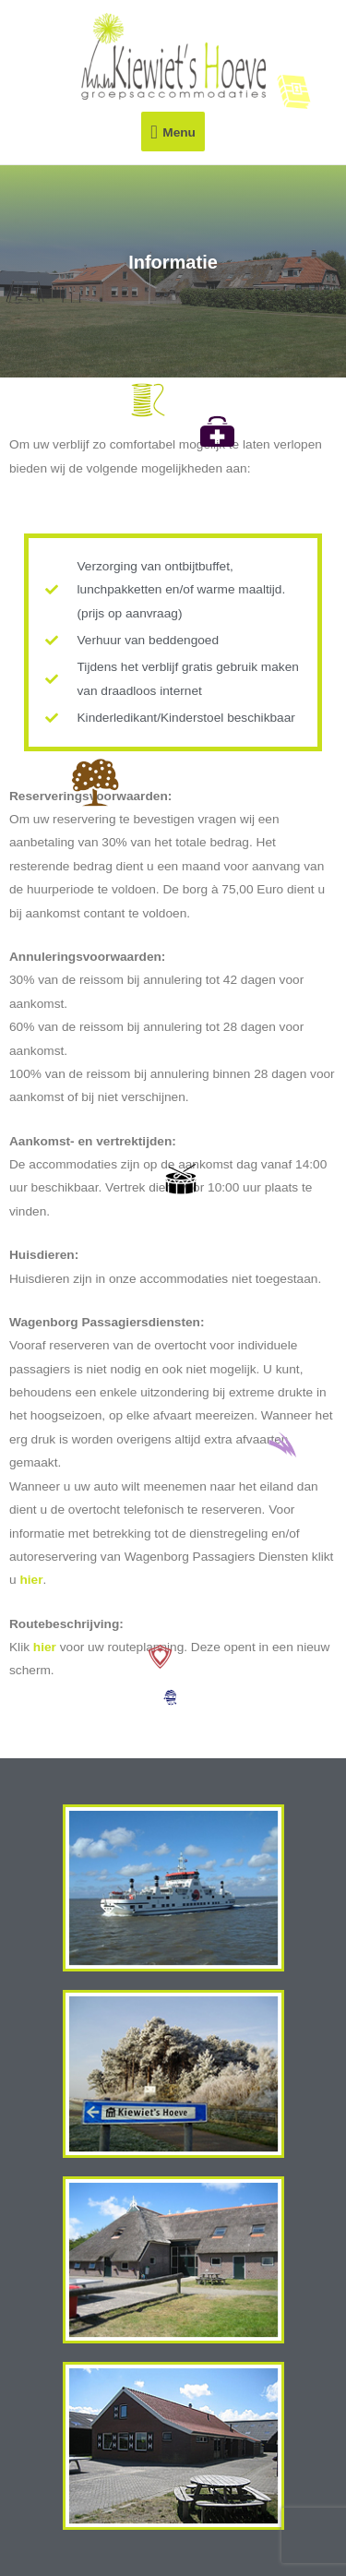  I want to click on indicates wind or air movement effect, so click(282, 1445).